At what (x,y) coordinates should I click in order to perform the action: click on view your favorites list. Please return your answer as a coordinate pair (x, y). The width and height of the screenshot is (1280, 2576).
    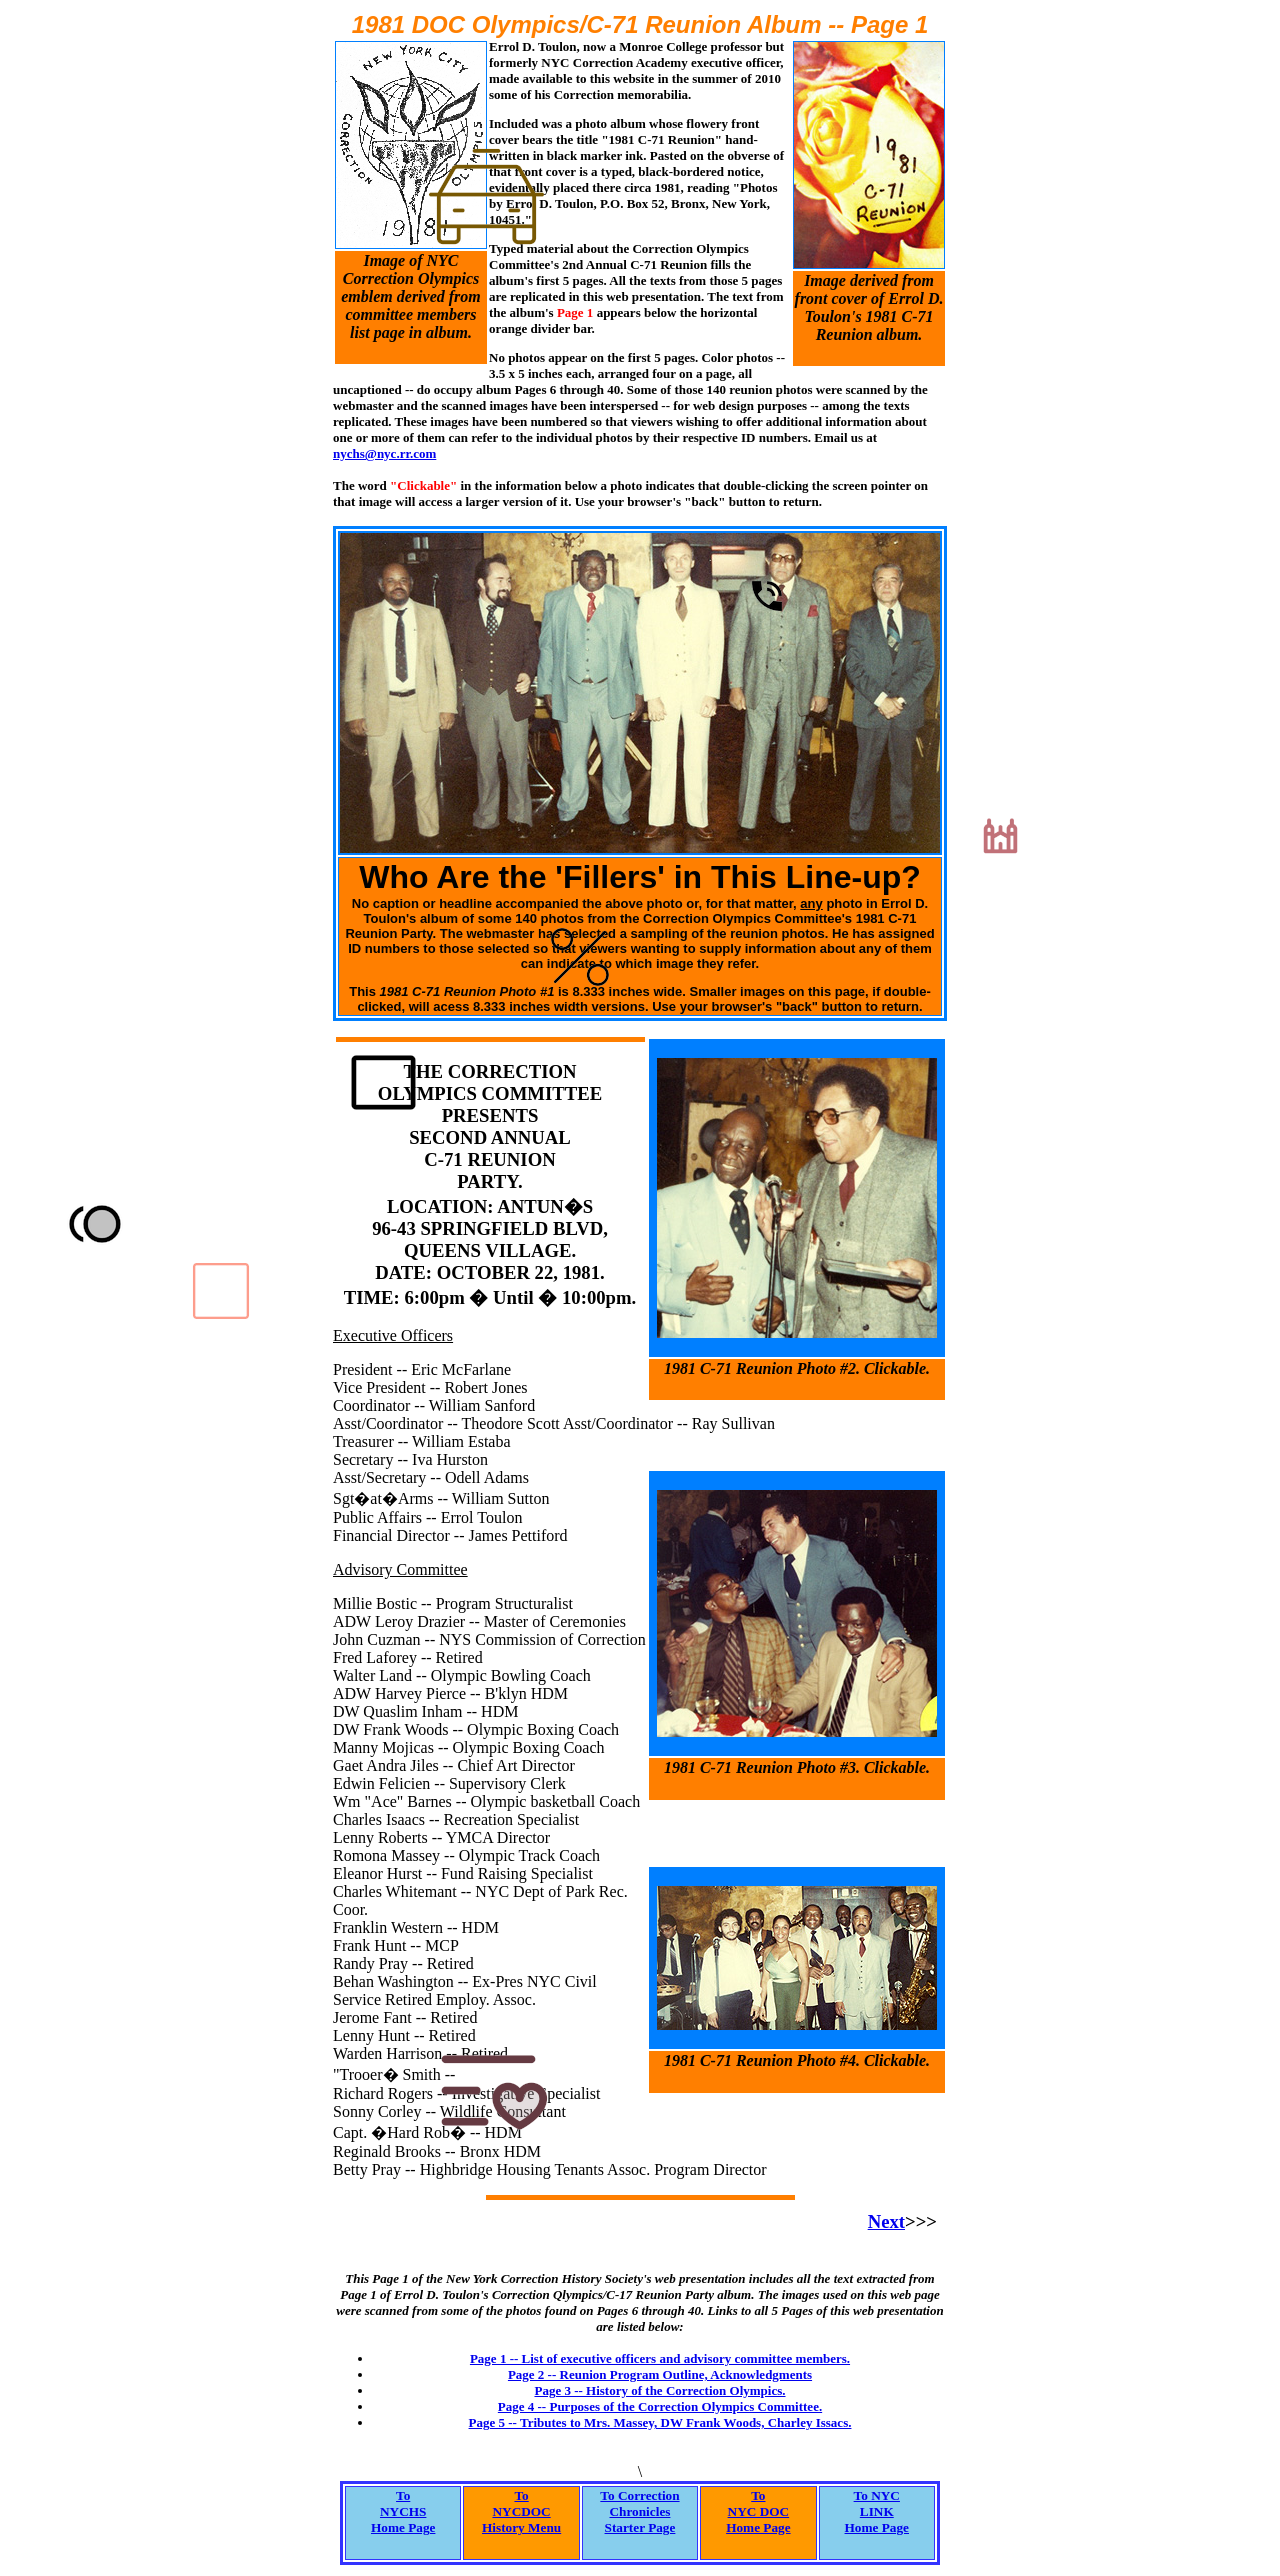
    Looking at the image, I should click on (488, 2090).